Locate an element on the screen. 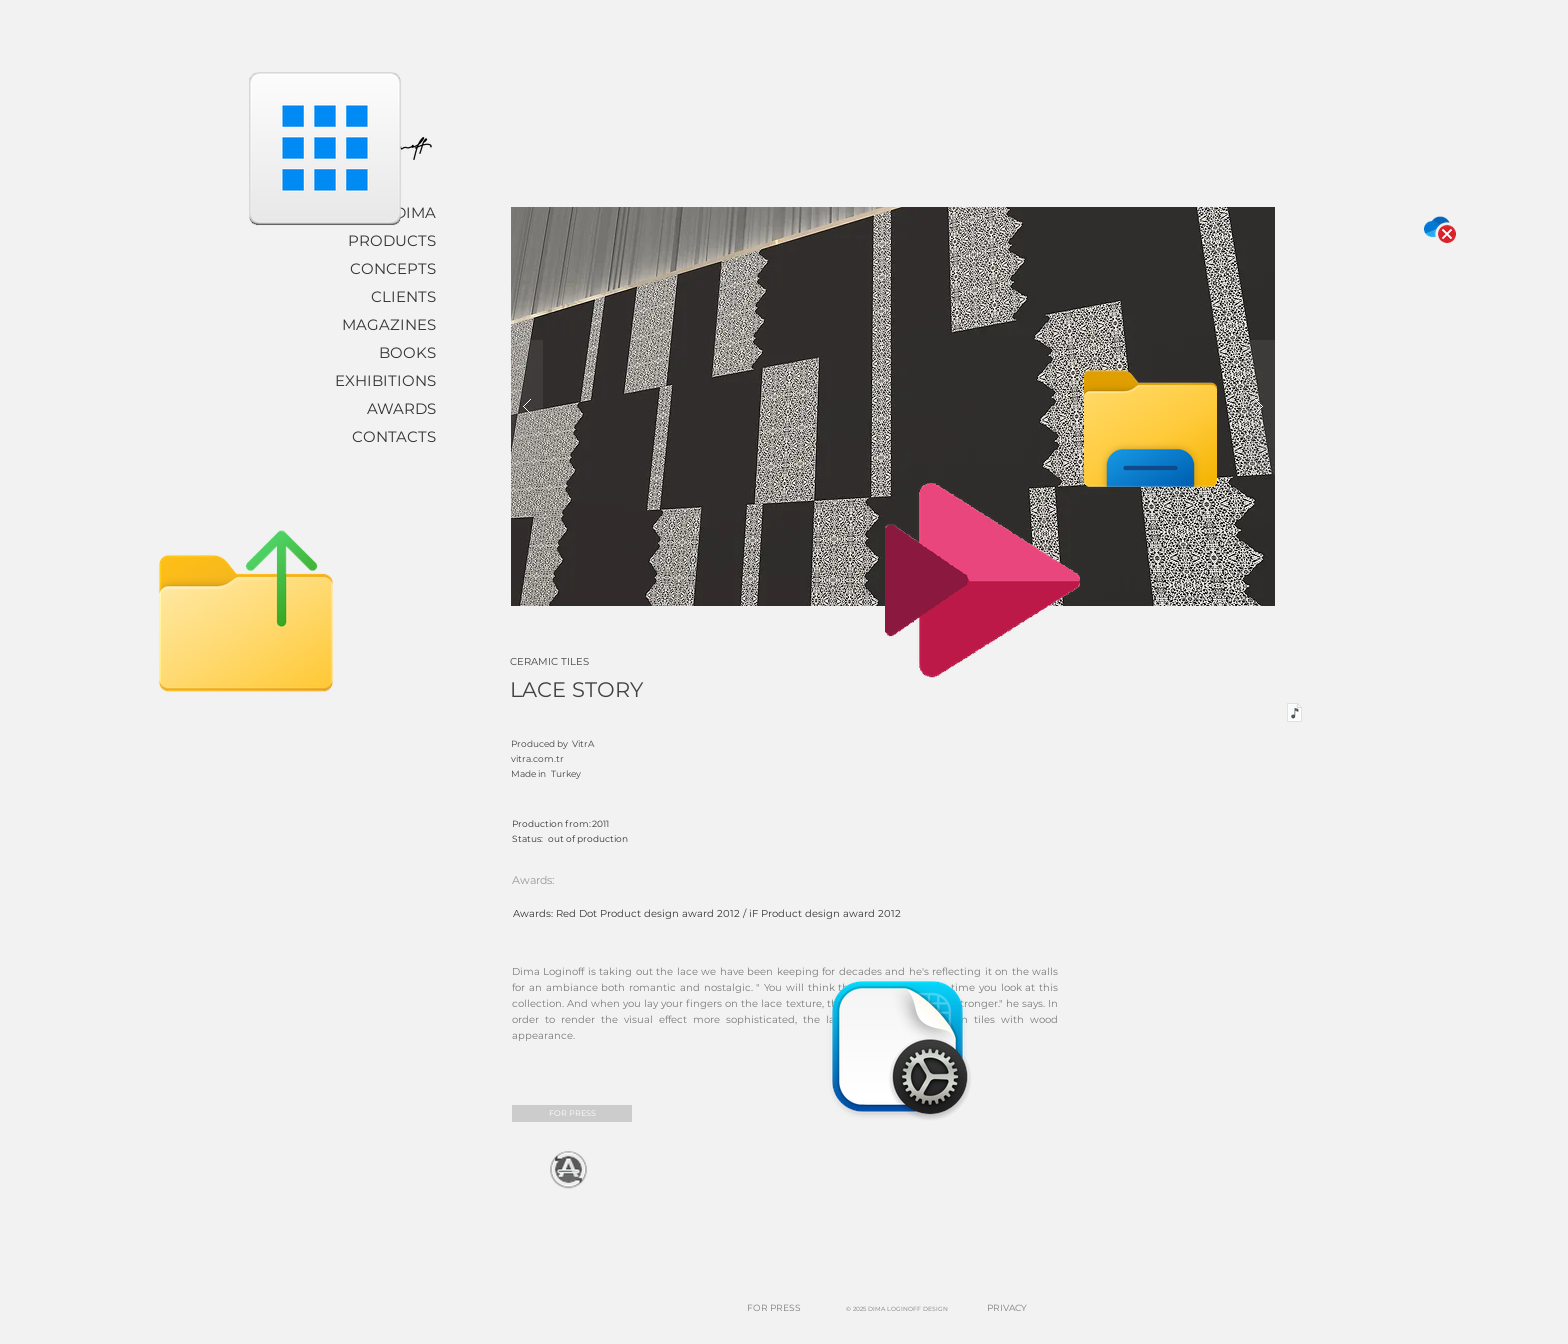 This screenshot has width=1568, height=1344. open file explorer is located at coordinates (1150, 426).